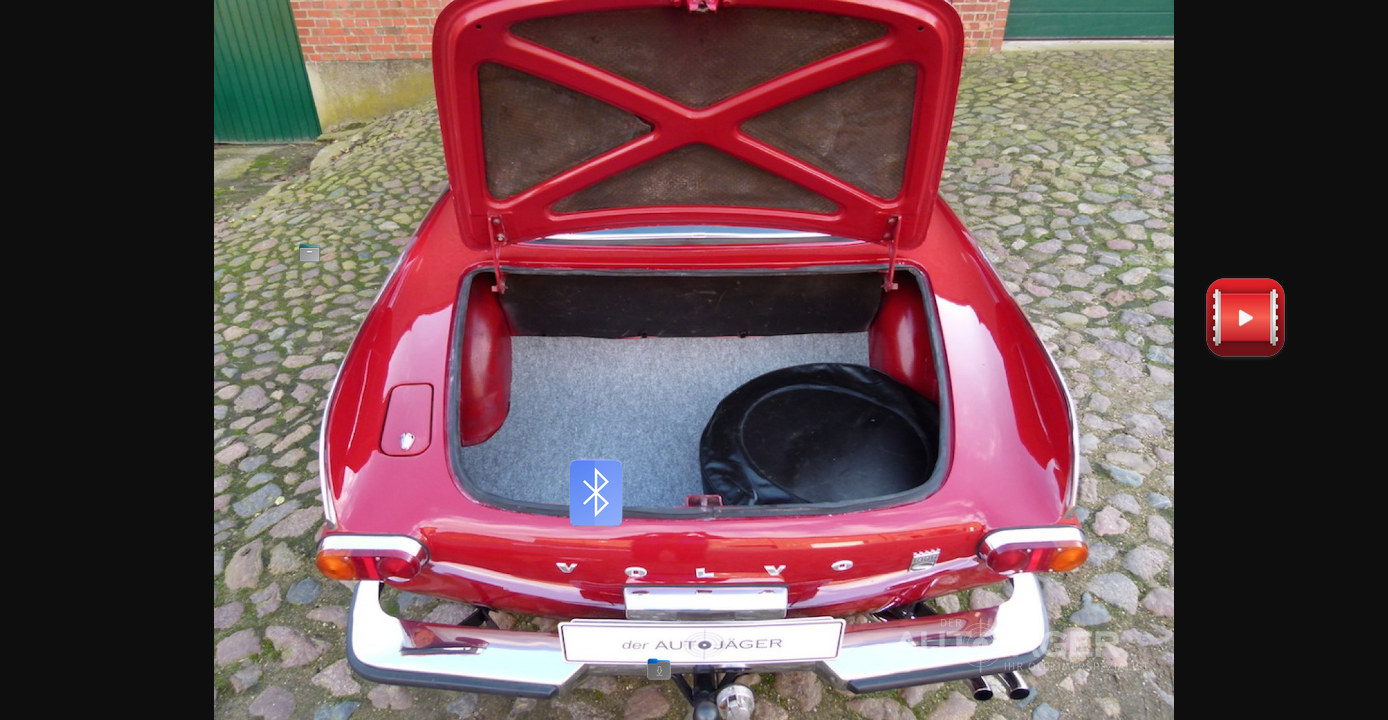 Image resolution: width=1388 pixels, height=720 pixels. What do you see at coordinates (309, 252) in the screenshot?
I see `open the file manager application` at bounding box center [309, 252].